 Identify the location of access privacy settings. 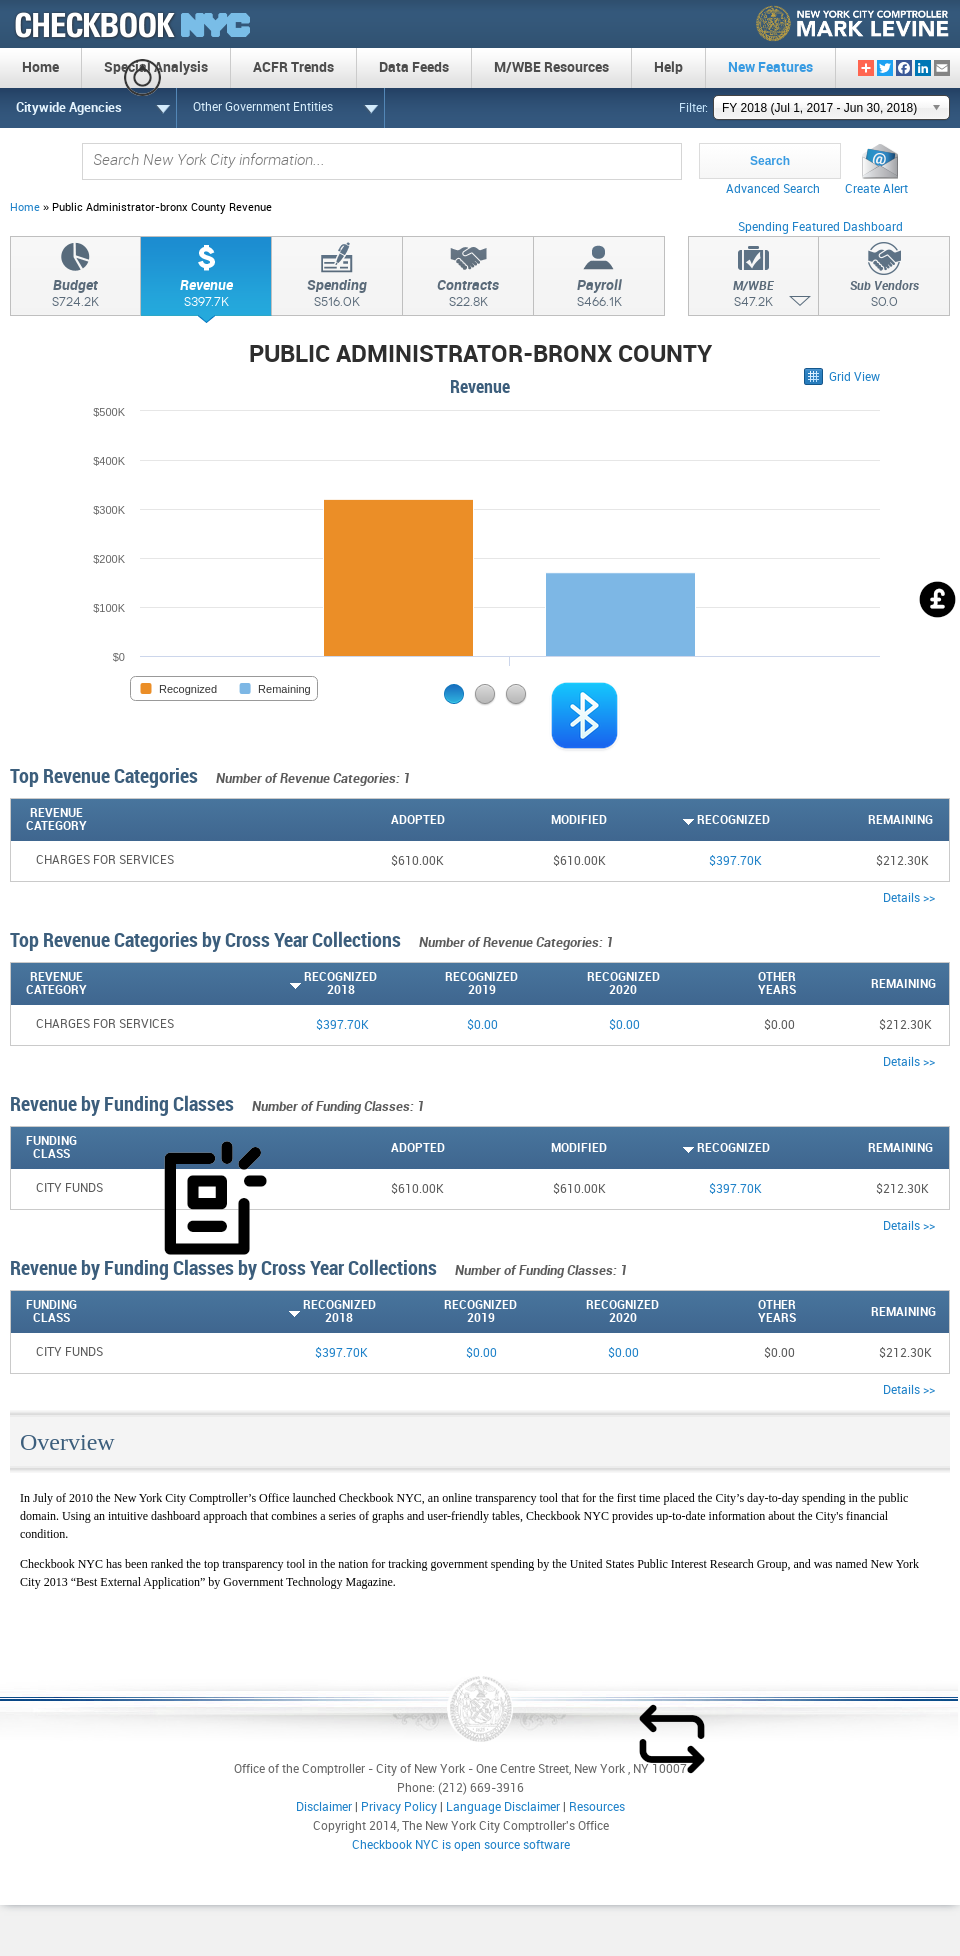
(142, 77).